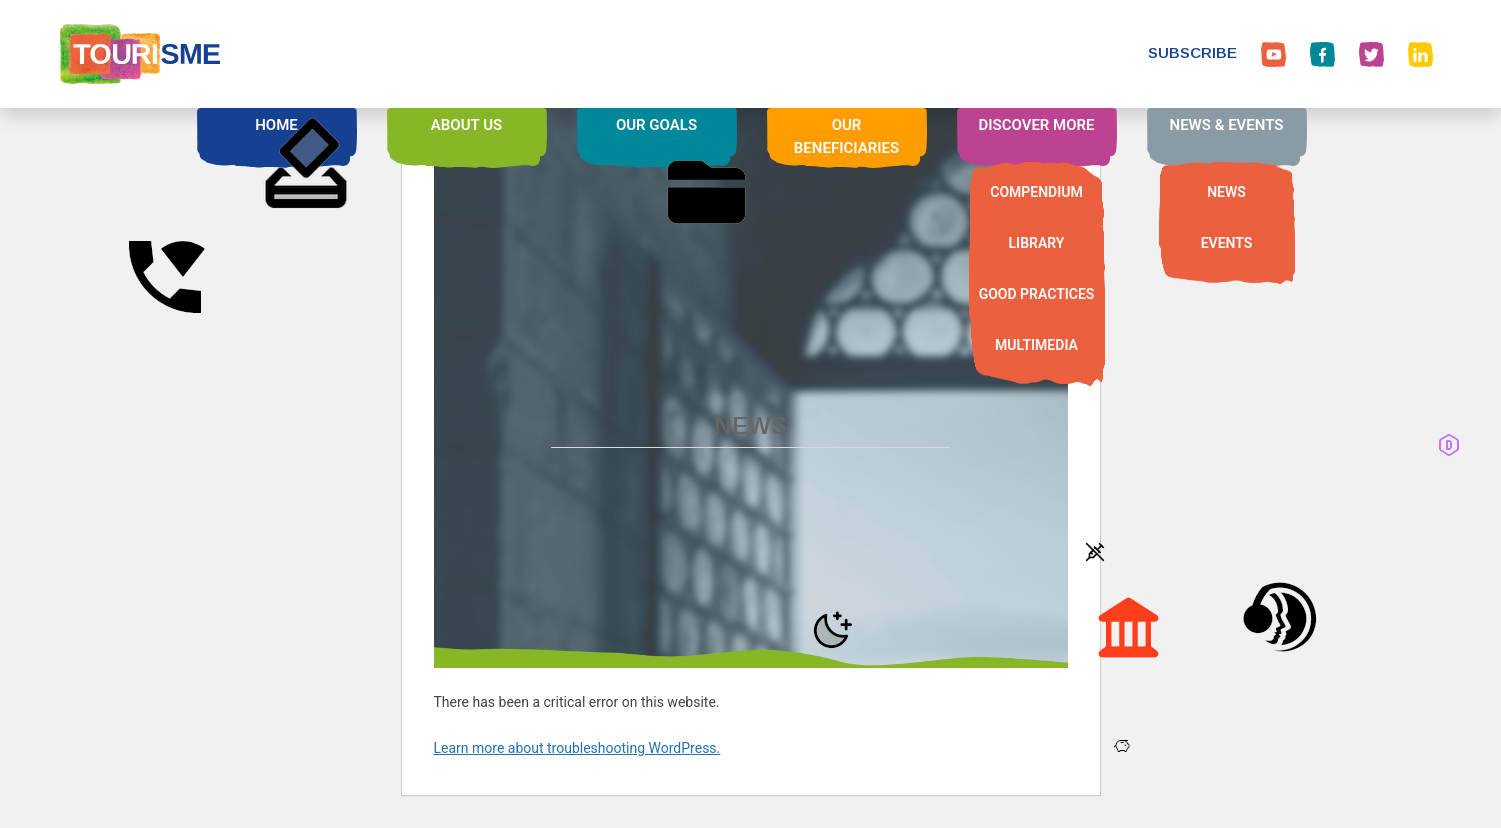  What do you see at coordinates (1128, 627) in the screenshot?
I see `view nearby landmarks or points of interest` at bounding box center [1128, 627].